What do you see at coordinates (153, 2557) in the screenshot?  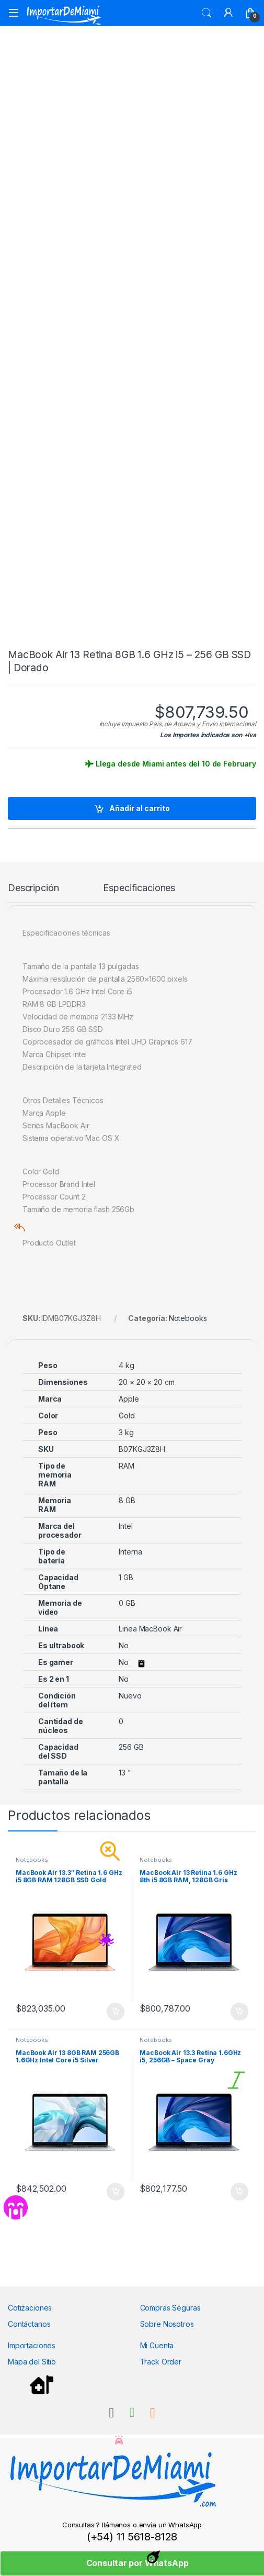 I see `indicates a trending or viral item` at bounding box center [153, 2557].